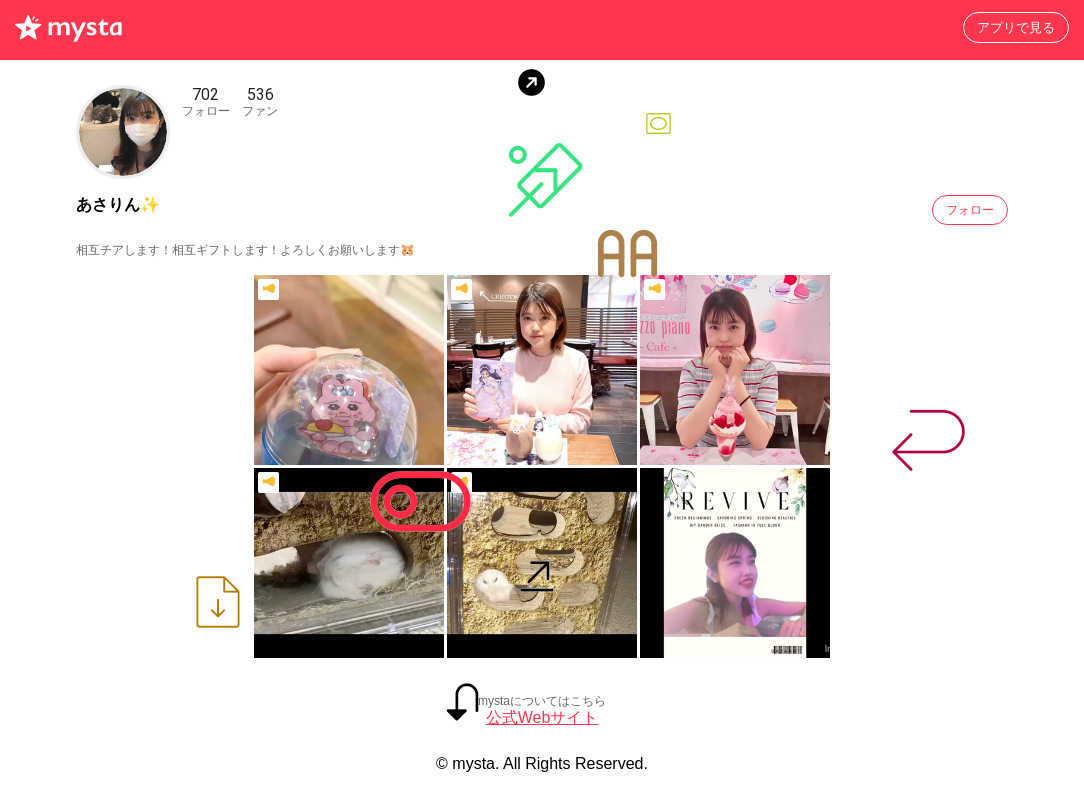 Image resolution: width=1084 pixels, height=802 pixels. Describe the element at coordinates (928, 437) in the screenshot. I see `undo or revert to previous action` at that location.